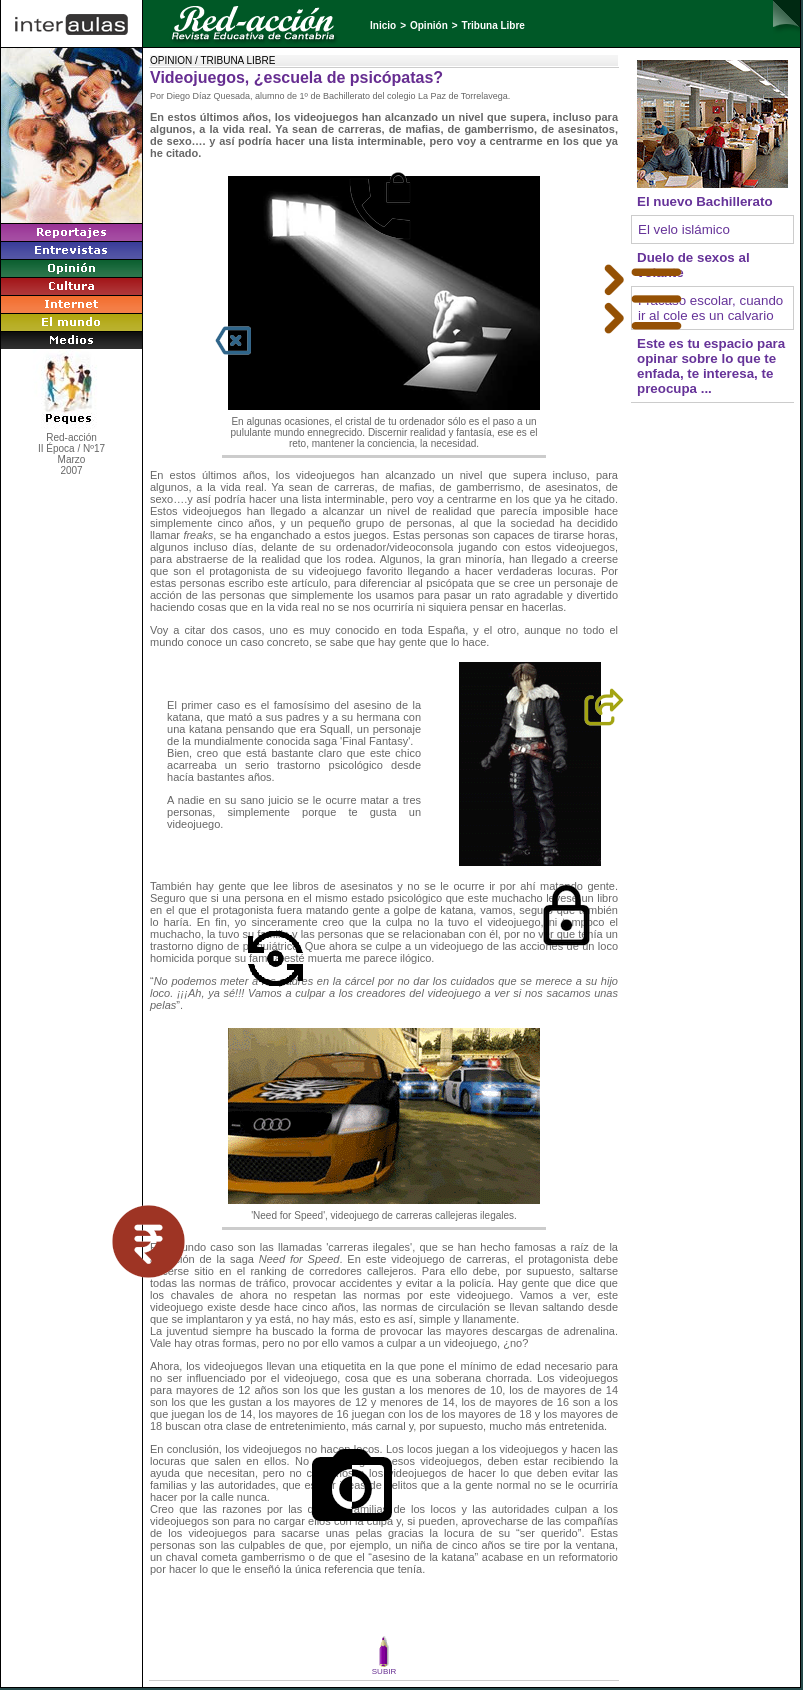  Describe the element at coordinates (352, 1485) in the screenshot. I see `apply black and white filter to photos` at that location.